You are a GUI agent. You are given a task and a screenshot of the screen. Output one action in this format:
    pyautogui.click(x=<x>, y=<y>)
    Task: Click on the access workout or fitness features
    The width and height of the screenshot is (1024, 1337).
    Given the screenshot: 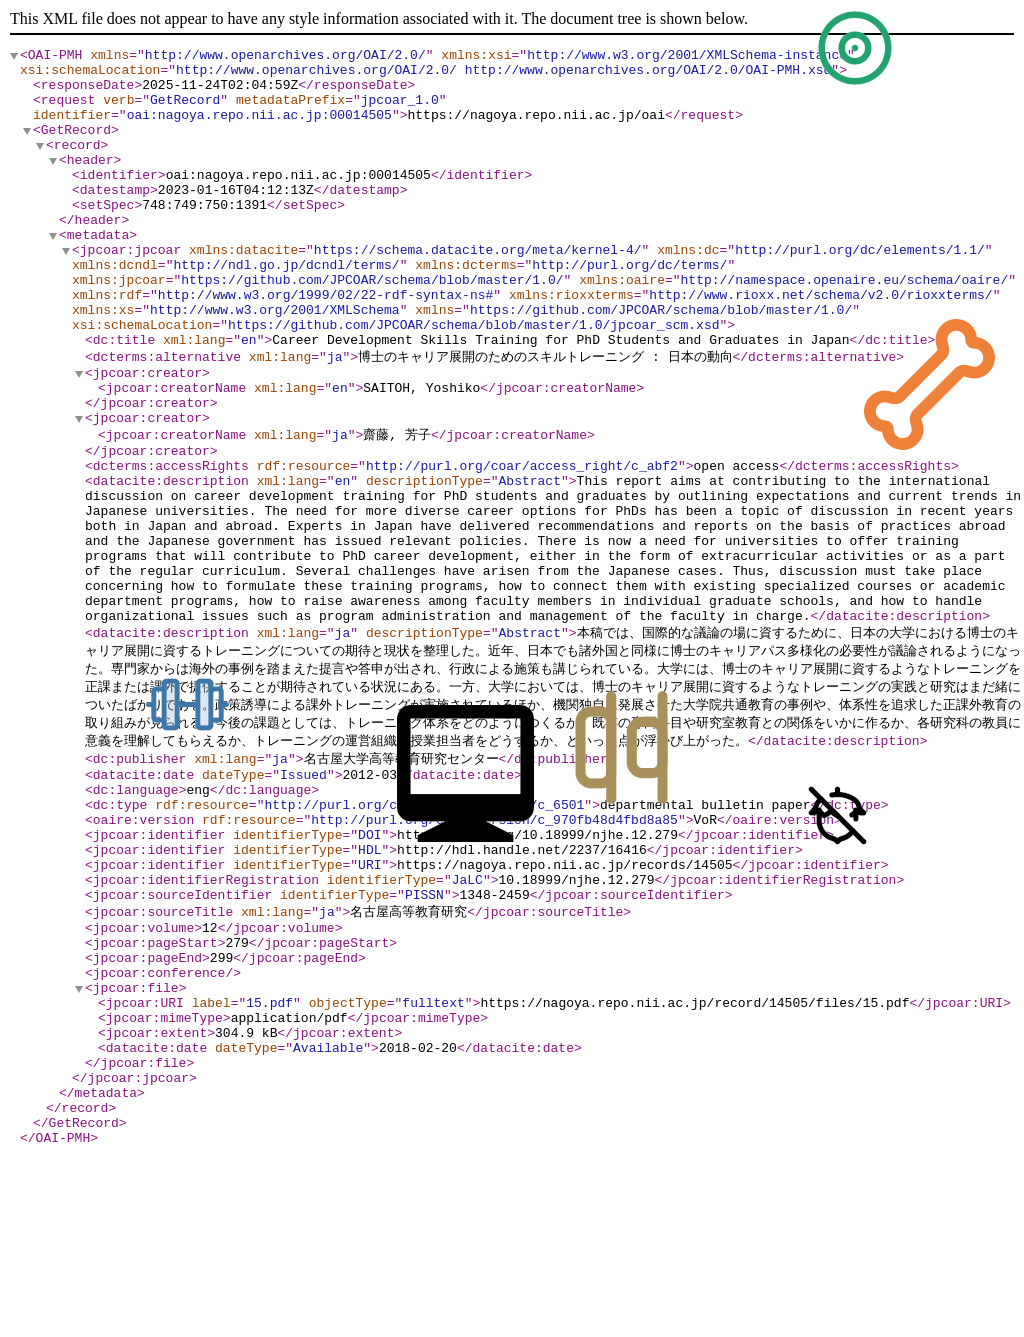 What is the action you would take?
    pyautogui.click(x=187, y=704)
    